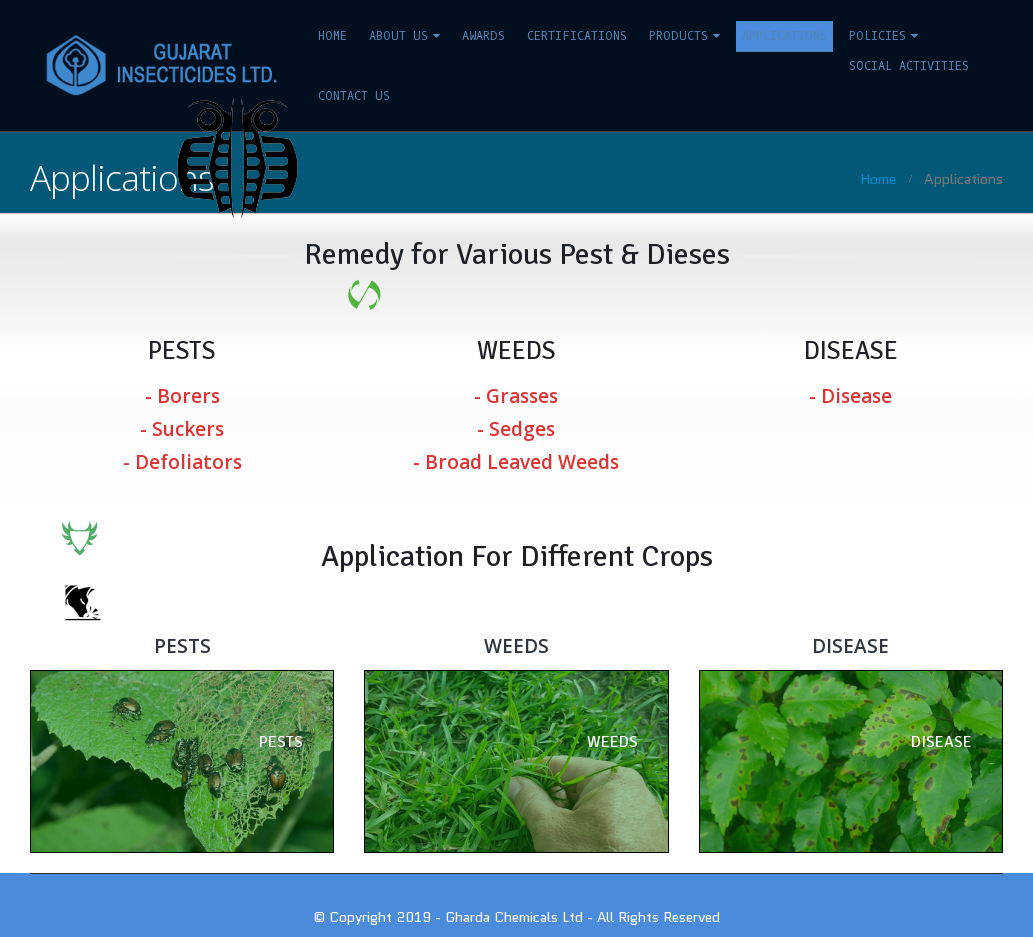 The height and width of the screenshot is (937, 1033). What do you see at coordinates (237, 158) in the screenshot?
I see `decorative tribal or ethnic design element` at bounding box center [237, 158].